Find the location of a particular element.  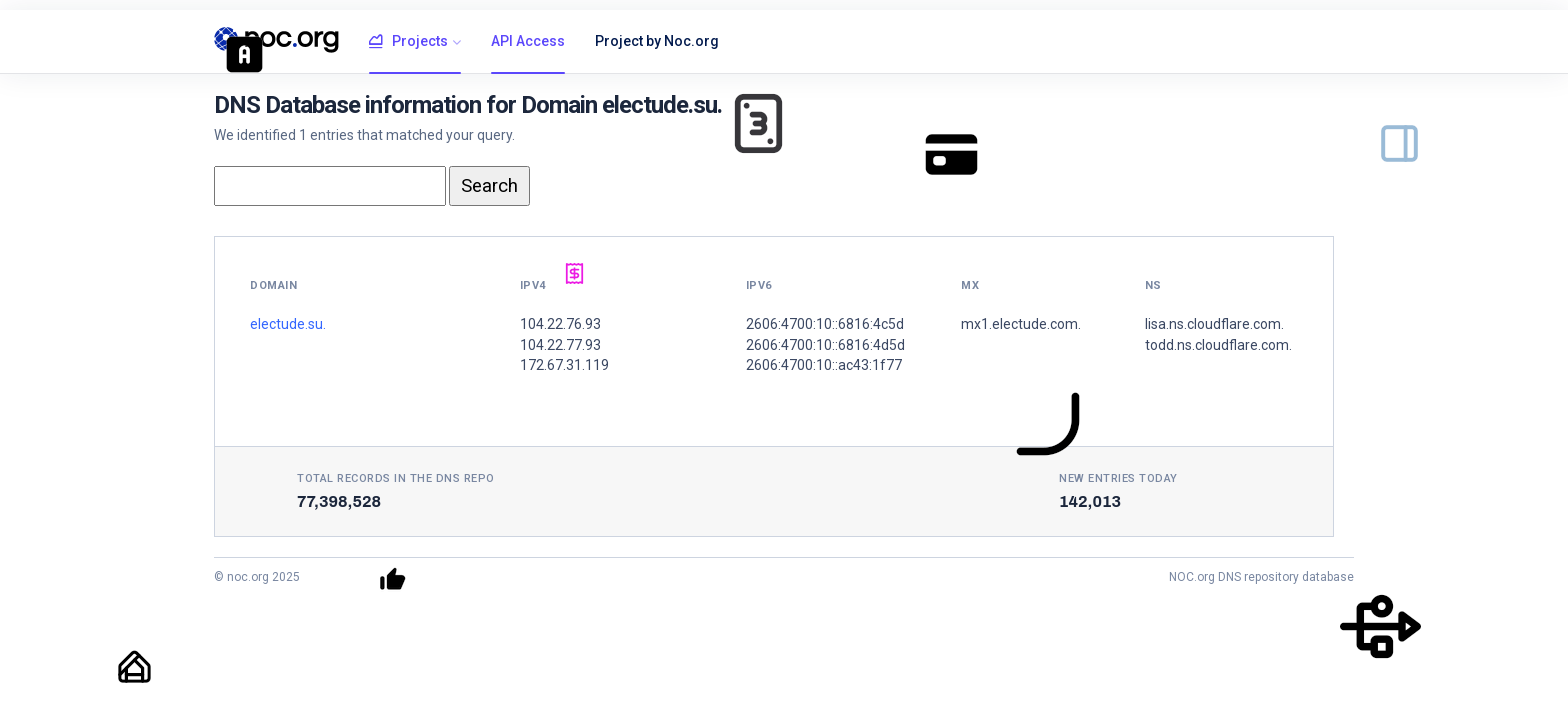

toggle right sidebar panel is located at coordinates (1399, 143).